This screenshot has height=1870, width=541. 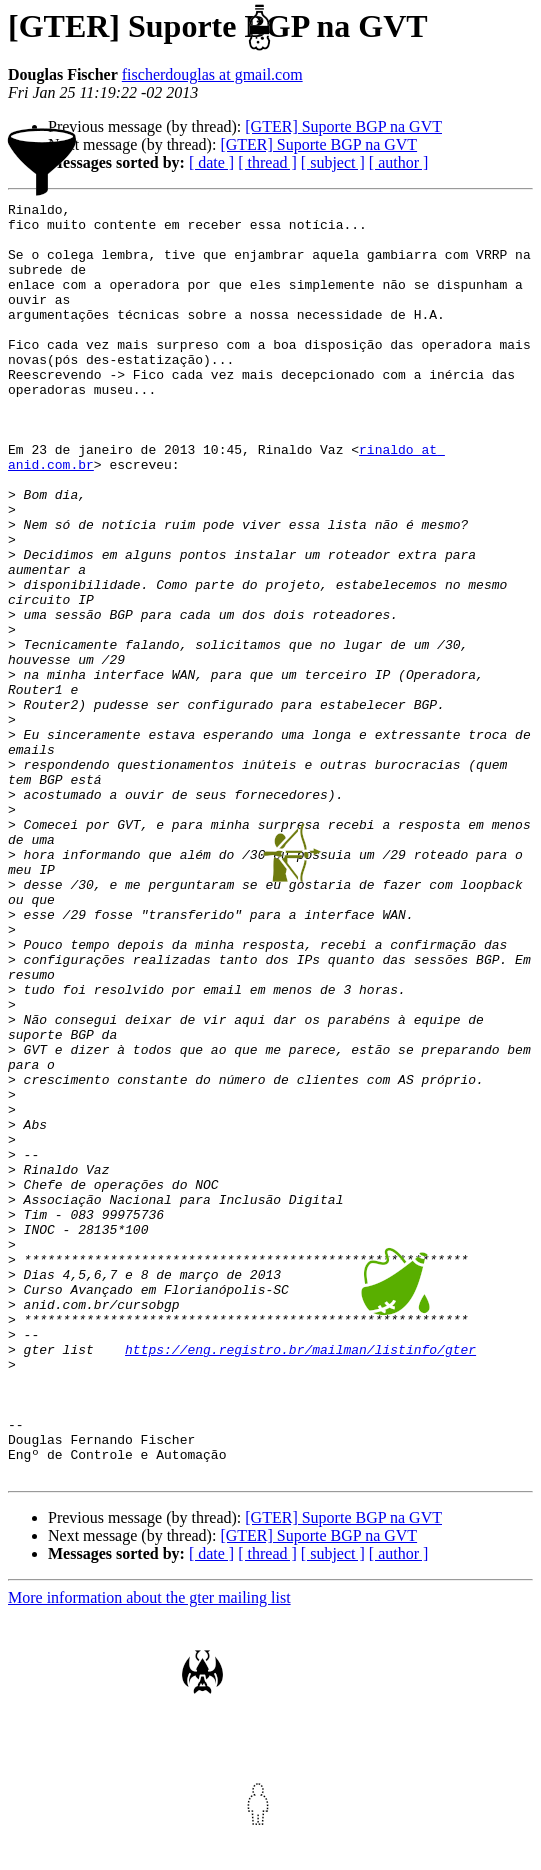 What do you see at coordinates (258, 1804) in the screenshot?
I see `toggle invisibility or stealth mode` at bounding box center [258, 1804].